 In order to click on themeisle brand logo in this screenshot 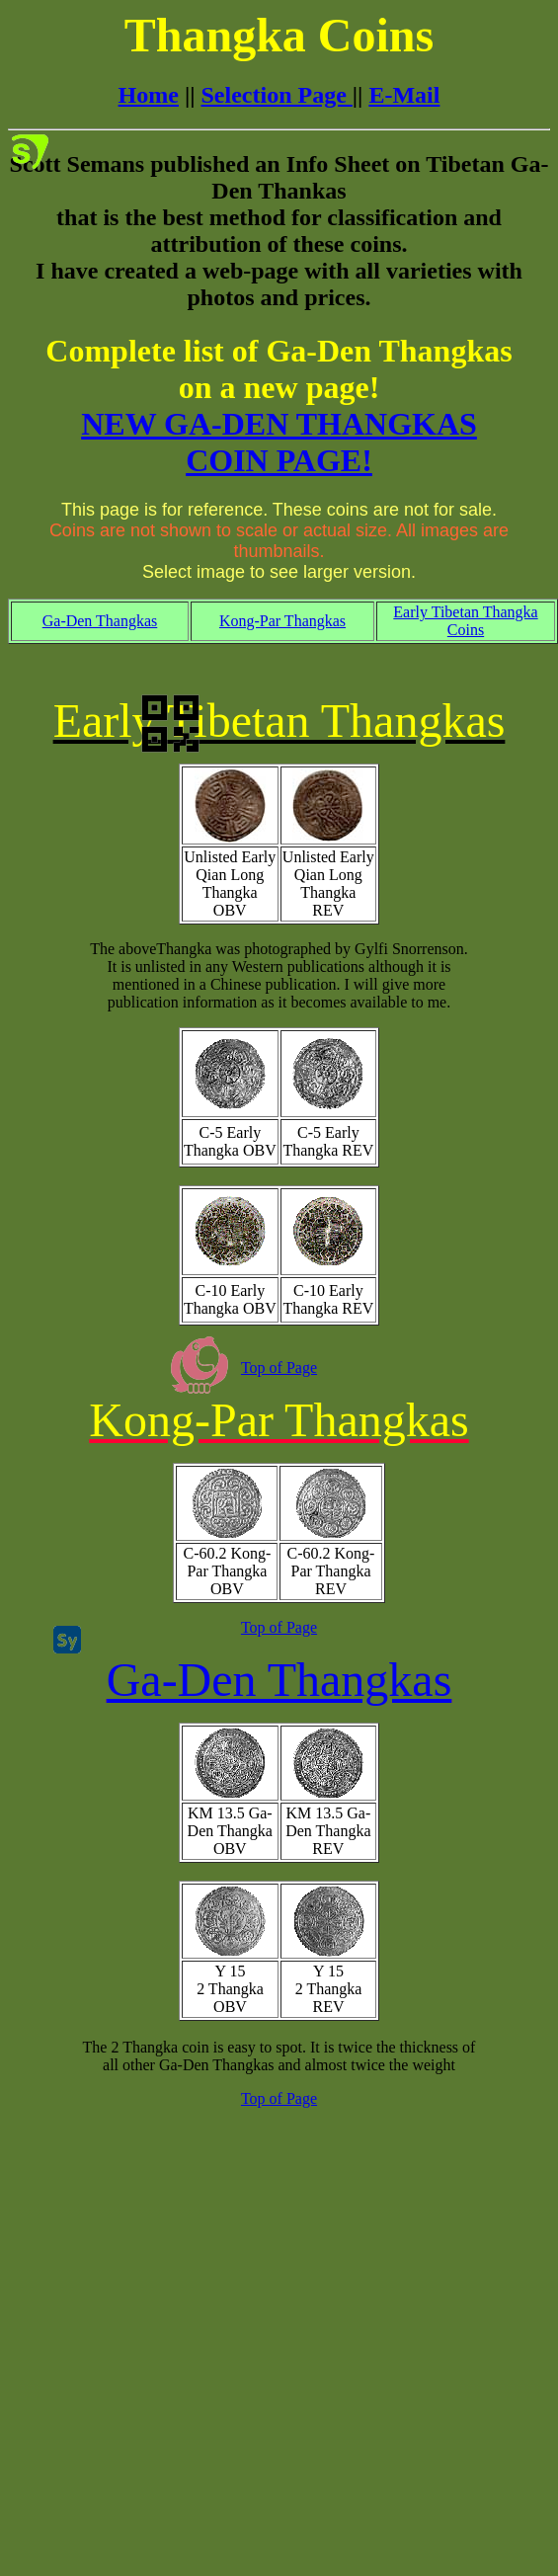, I will do `click(199, 1365)`.